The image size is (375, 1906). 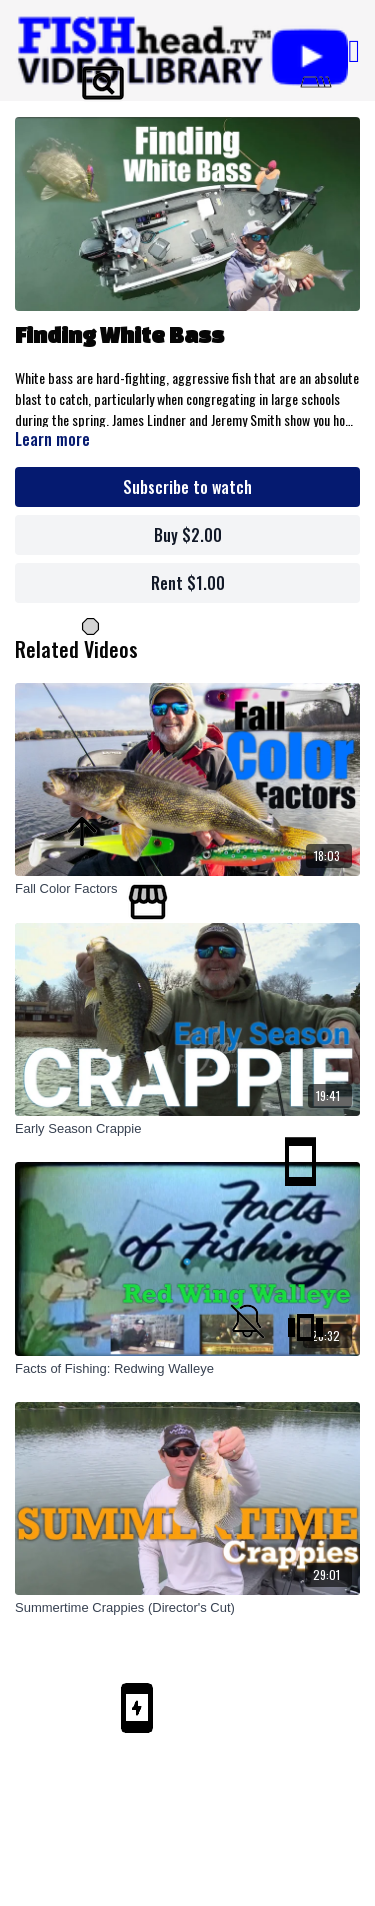 What do you see at coordinates (300, 1161) in the screenshot?
I see `indicates mobile device or smartphone view` at bounding box center [300, 1161].